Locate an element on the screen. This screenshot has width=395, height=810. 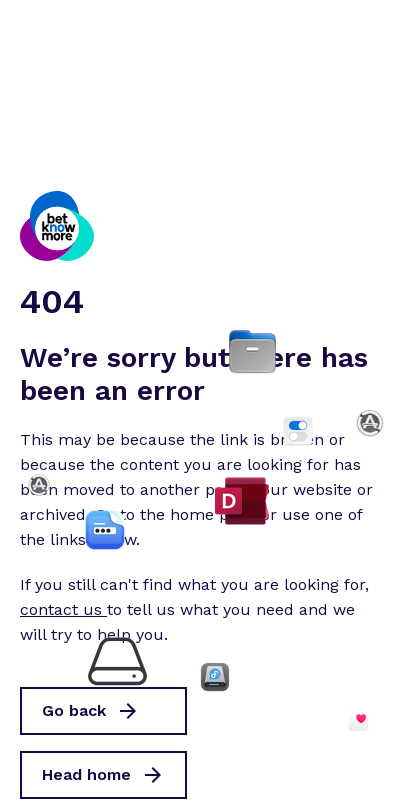
open the Health app to view fitness and wellness data is located at coordinates (358, 721).